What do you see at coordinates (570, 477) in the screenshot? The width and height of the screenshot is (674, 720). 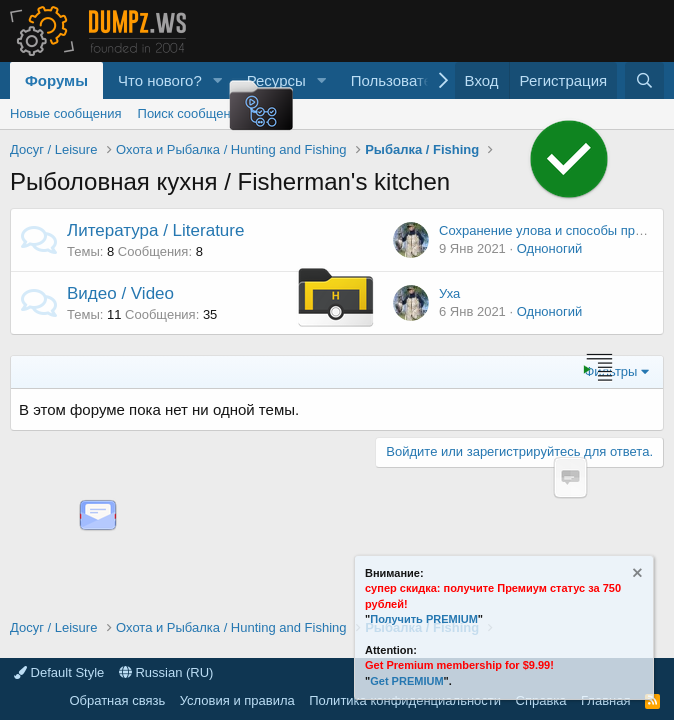 I see `a SAMI subtitle or caption file` at bounding box center [570, 477].